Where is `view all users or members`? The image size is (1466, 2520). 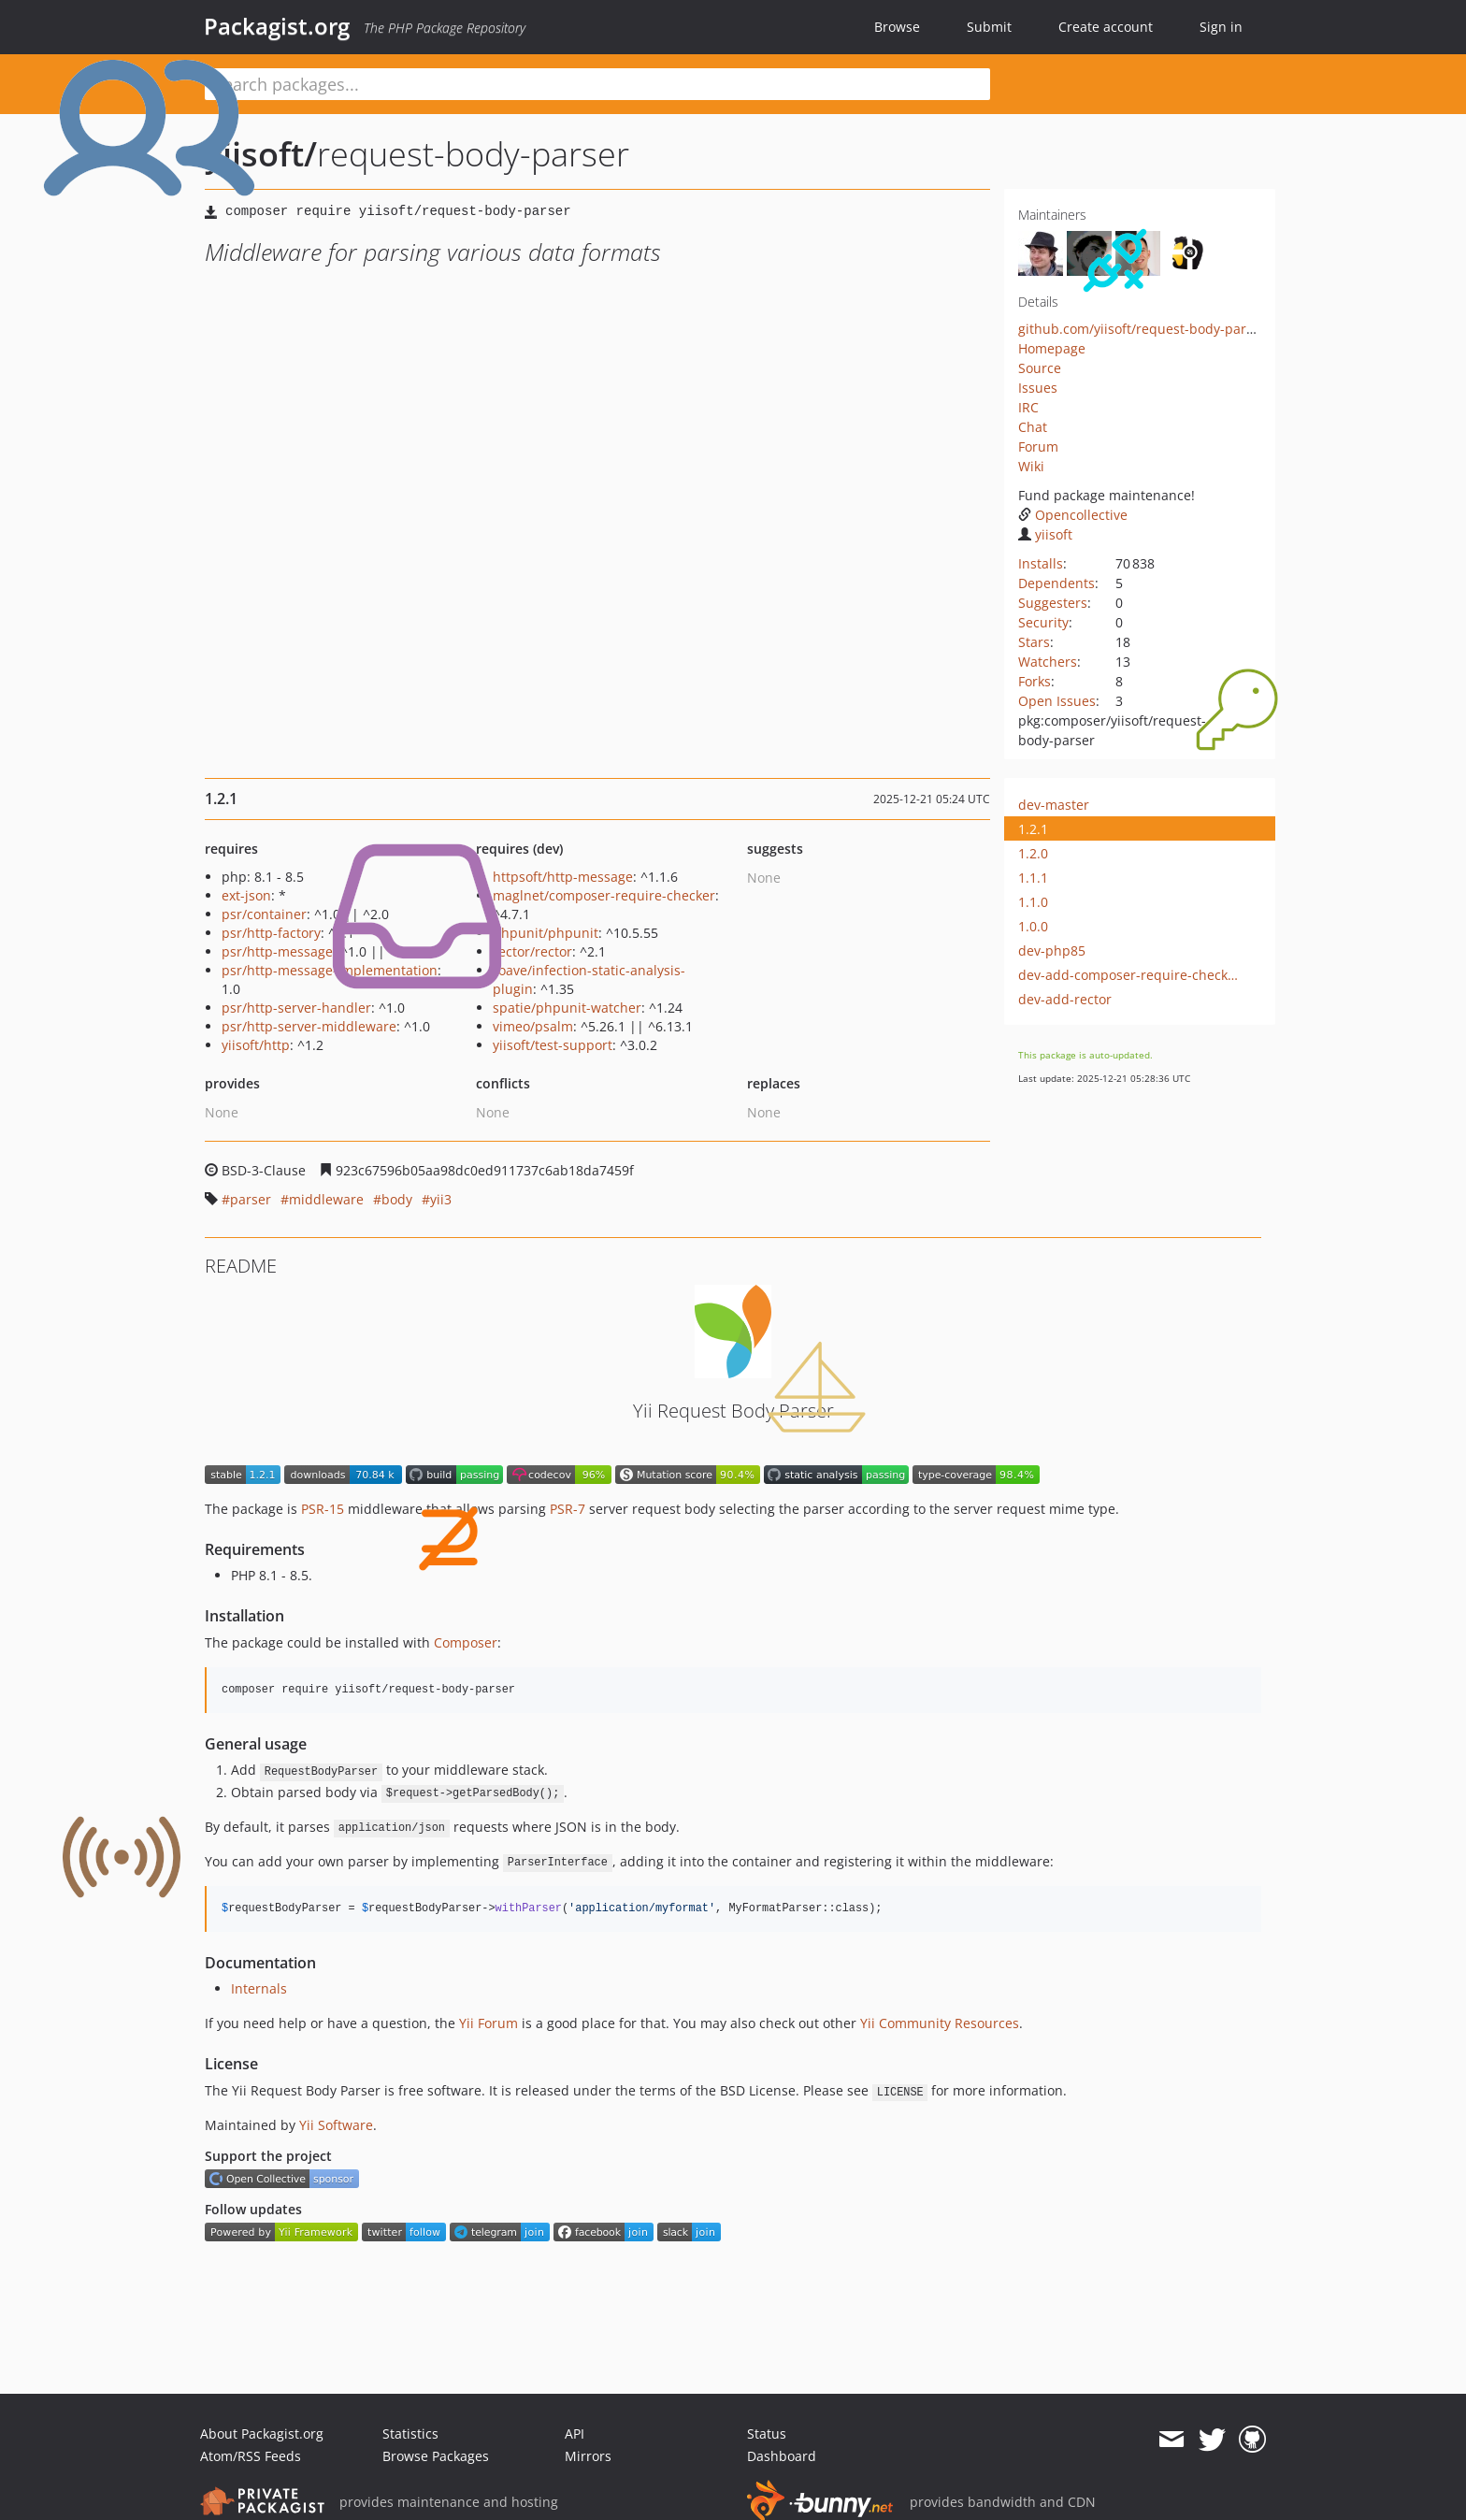 view all users or members is located at coordinates (149, 129).